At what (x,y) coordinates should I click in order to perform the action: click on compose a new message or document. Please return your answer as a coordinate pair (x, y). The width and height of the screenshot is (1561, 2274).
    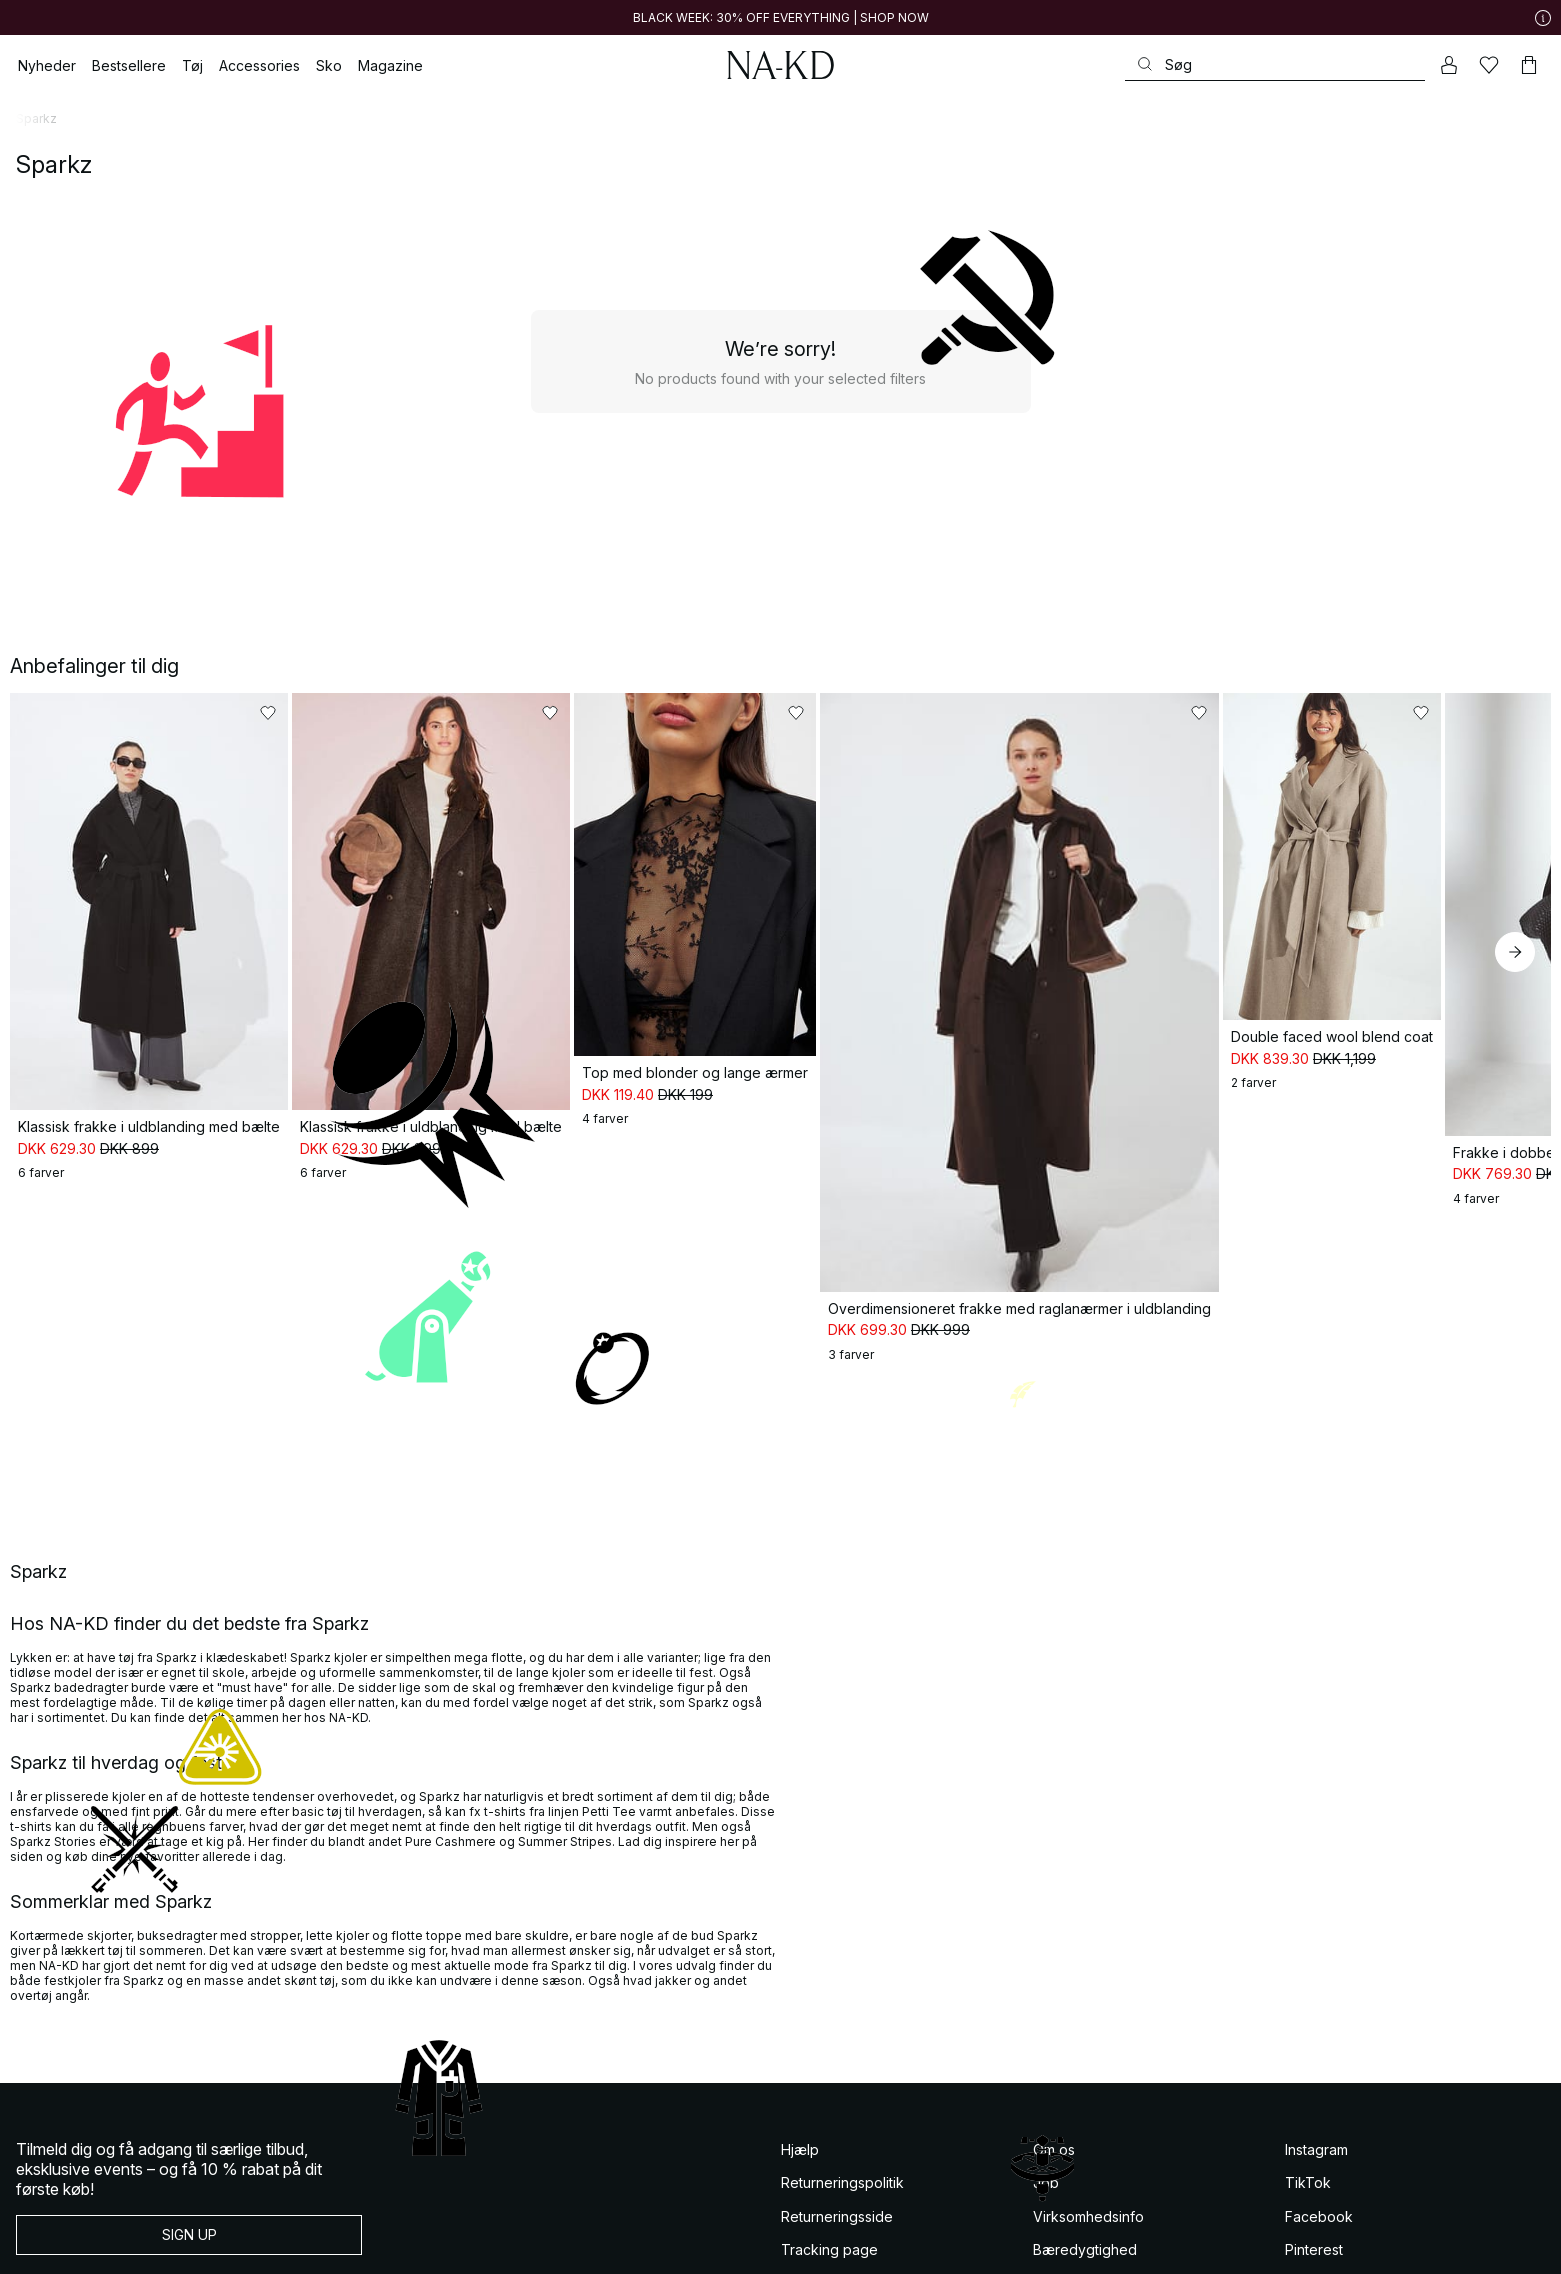
    Looking at the image, I should click on (1023, 1394).